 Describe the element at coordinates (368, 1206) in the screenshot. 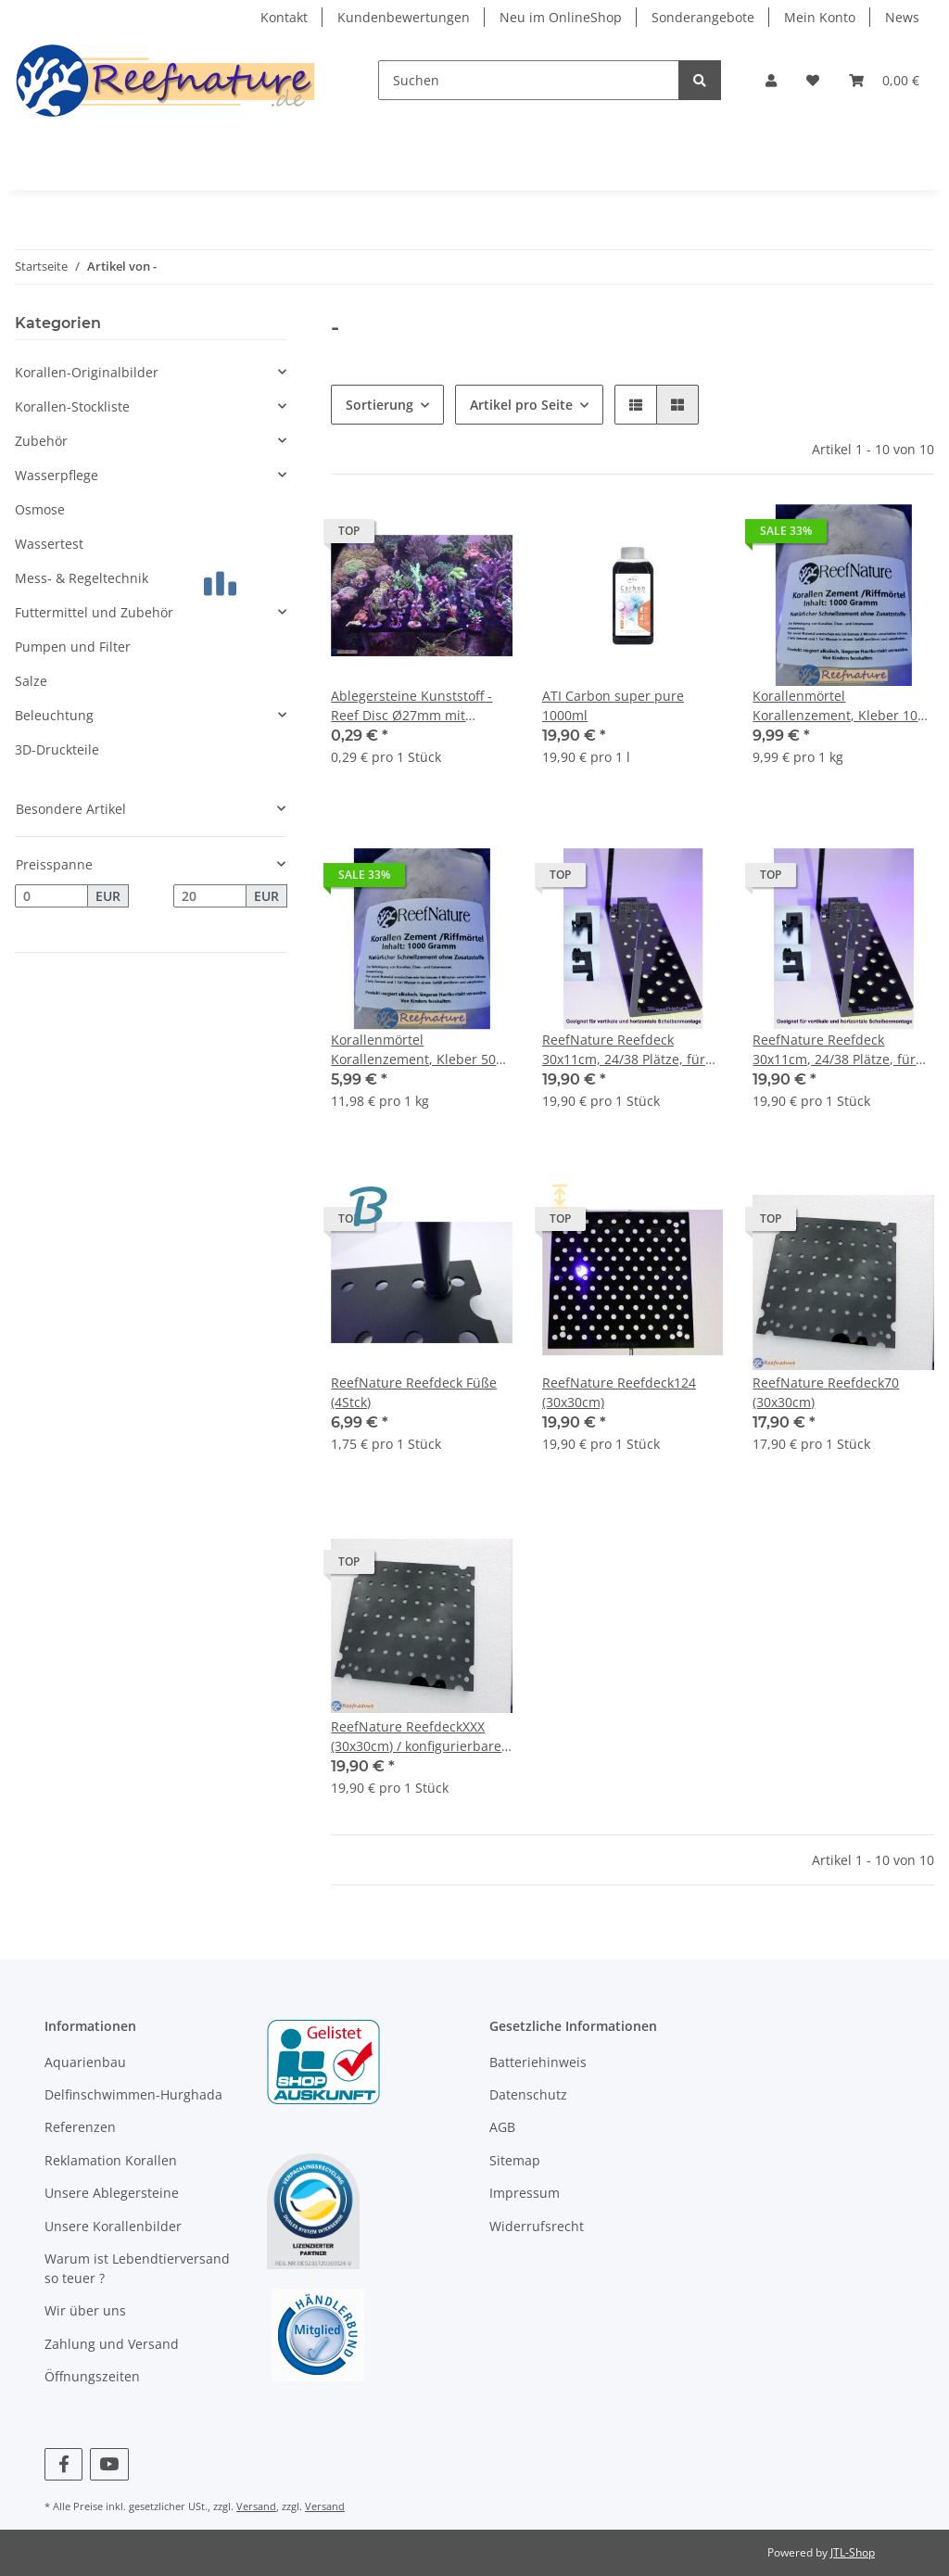

I see `open brandfetch brand asset platform` at that location.